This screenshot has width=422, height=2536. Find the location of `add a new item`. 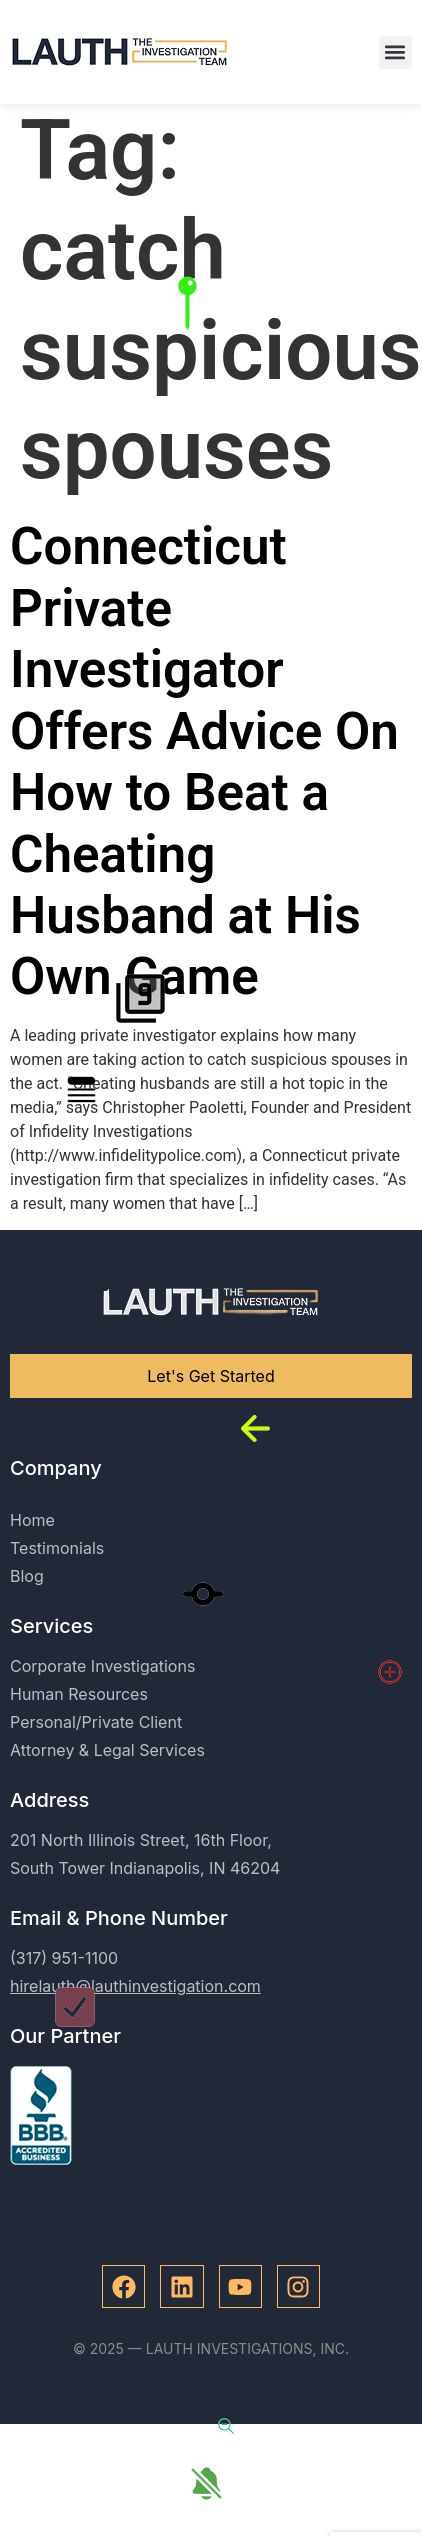

add a new item is located at coordinates (390, 1672).